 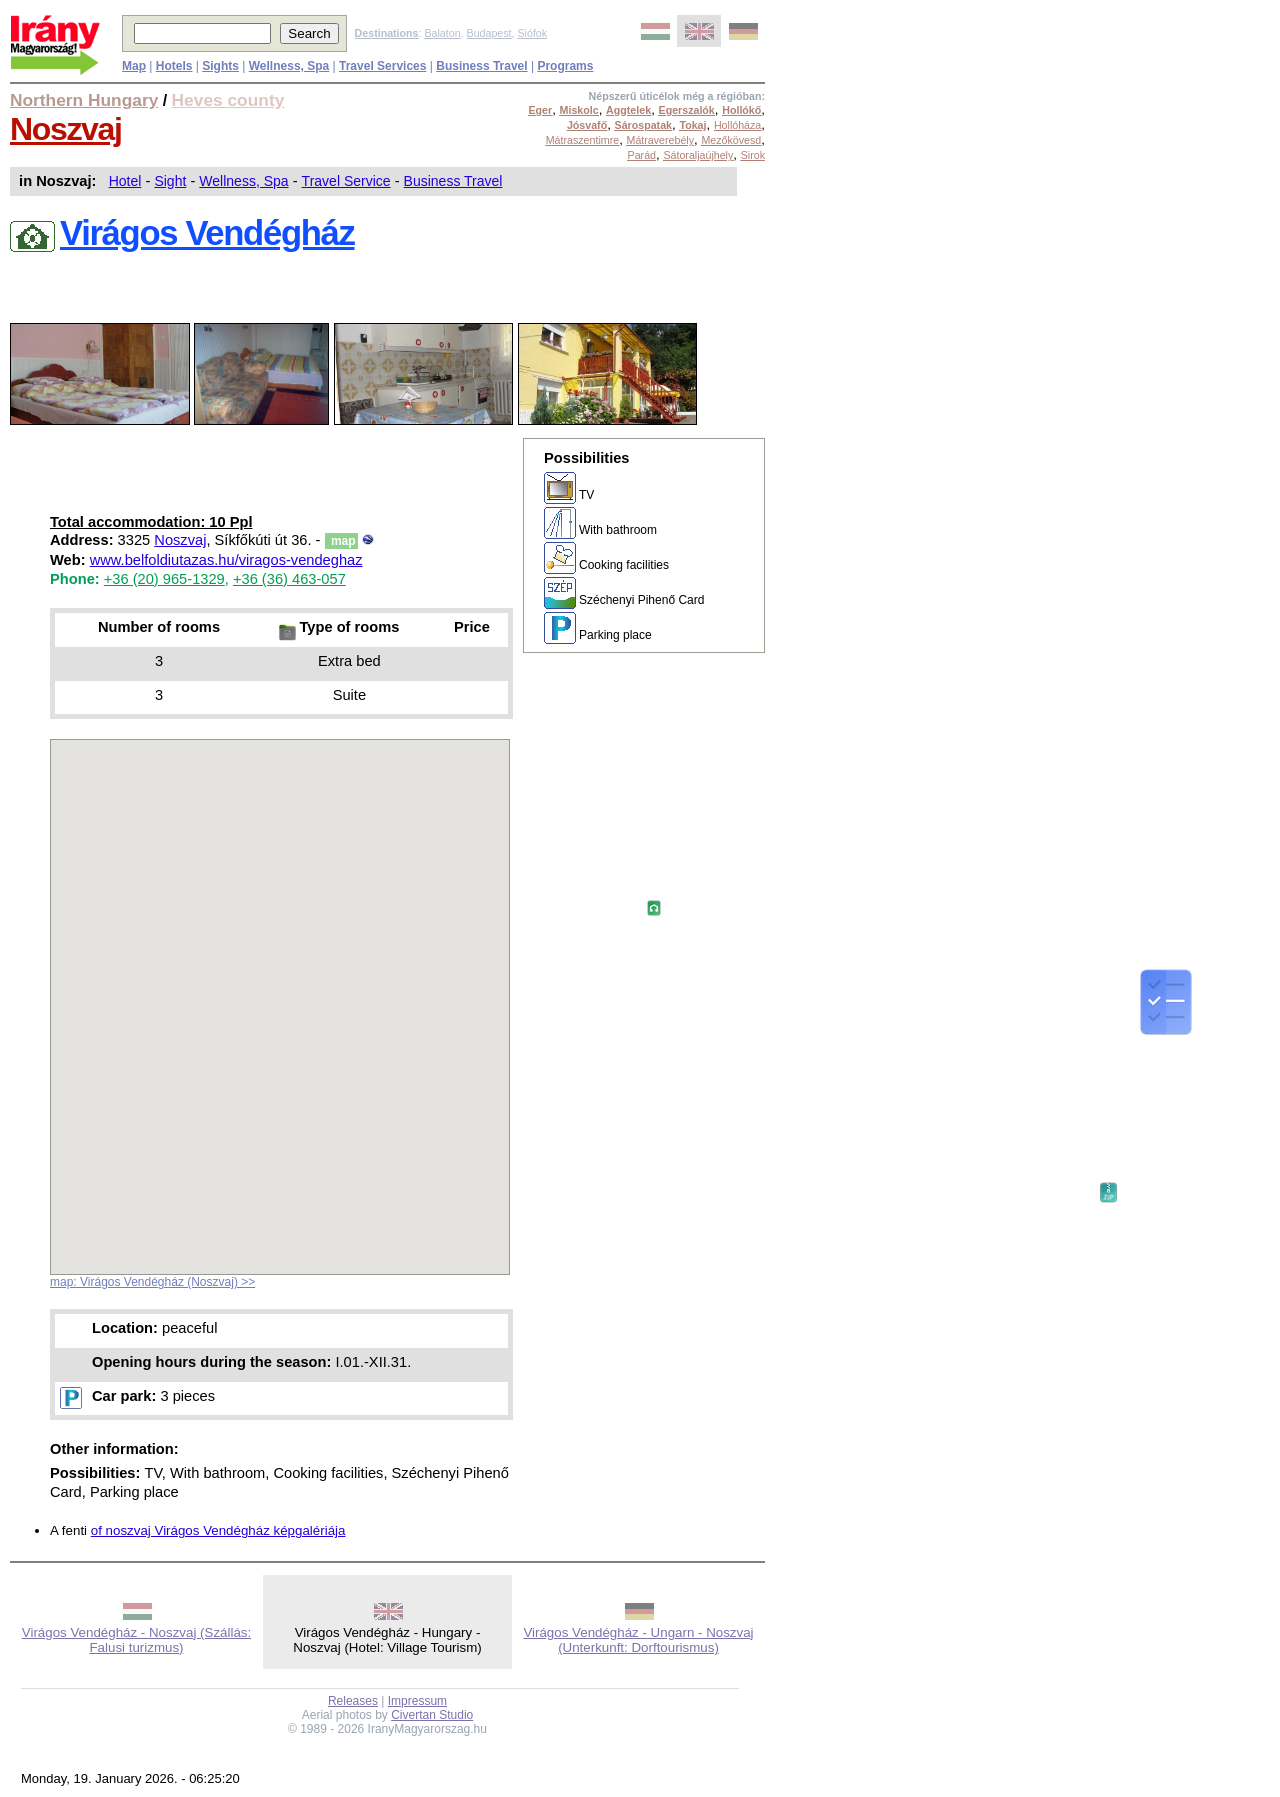 I want to click on a compressed zip file, so click(x=1108, y=1192).